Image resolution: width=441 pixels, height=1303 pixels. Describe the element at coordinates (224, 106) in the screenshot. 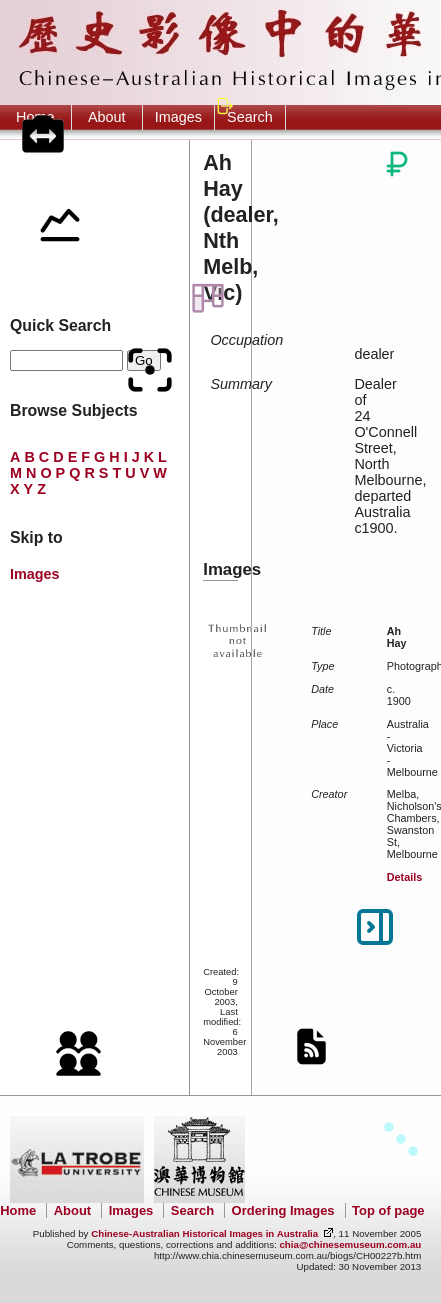

I see `log out of your account` at that location.